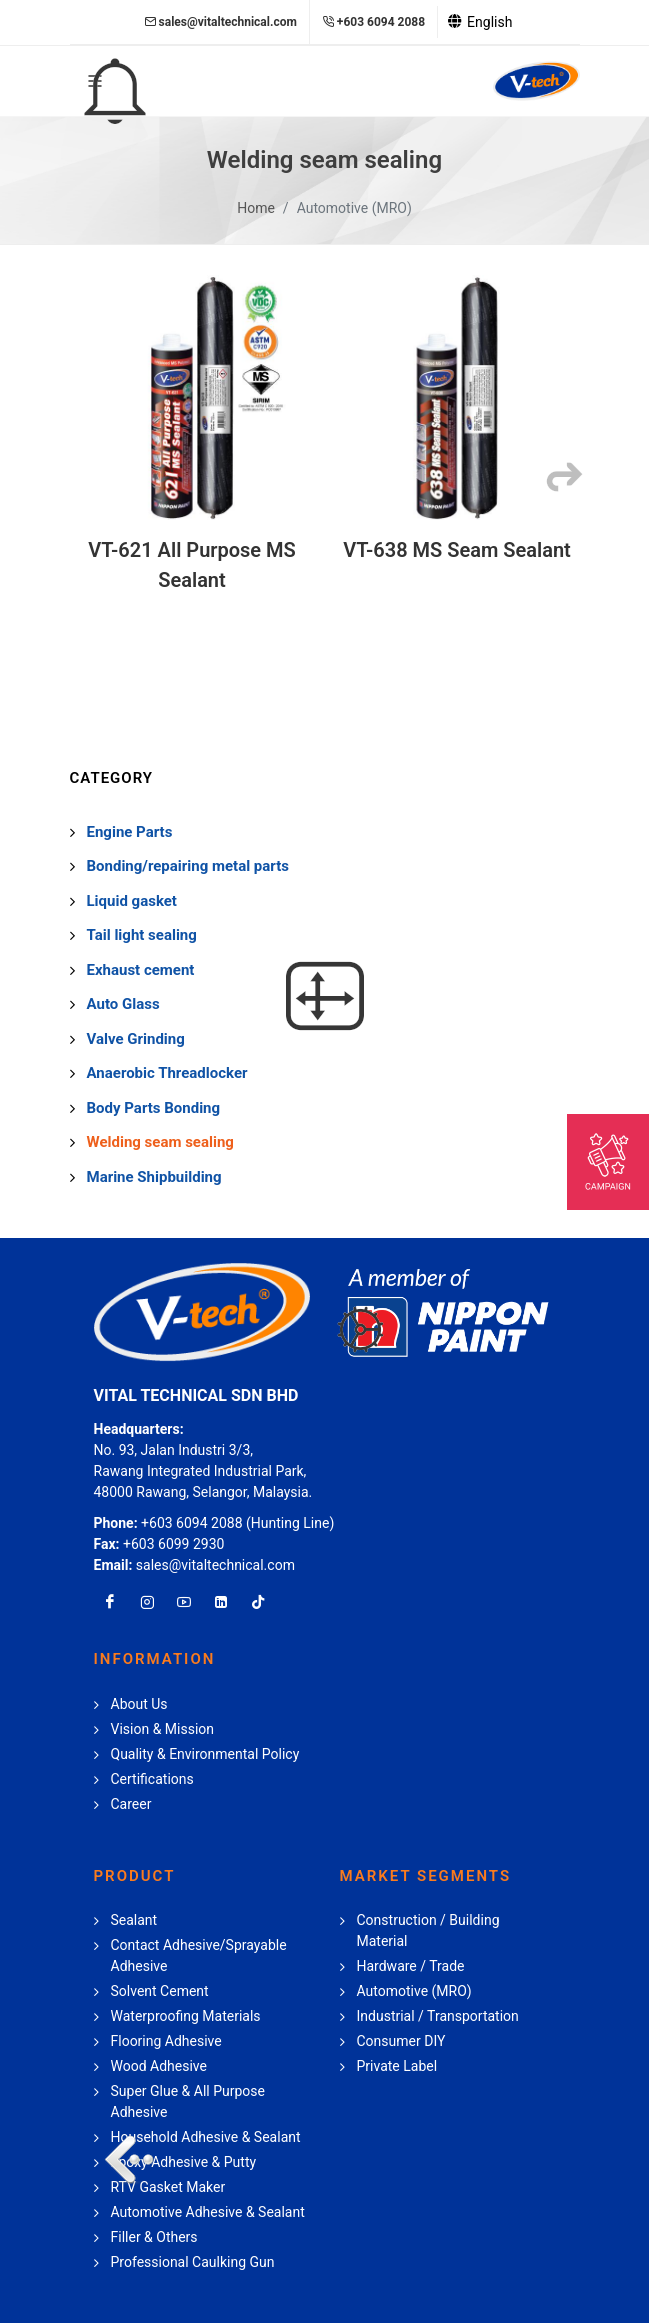  Describe the element at coordinates (129, 2159) in the screenshot. I see `go back to the previous screen or page` at that location.